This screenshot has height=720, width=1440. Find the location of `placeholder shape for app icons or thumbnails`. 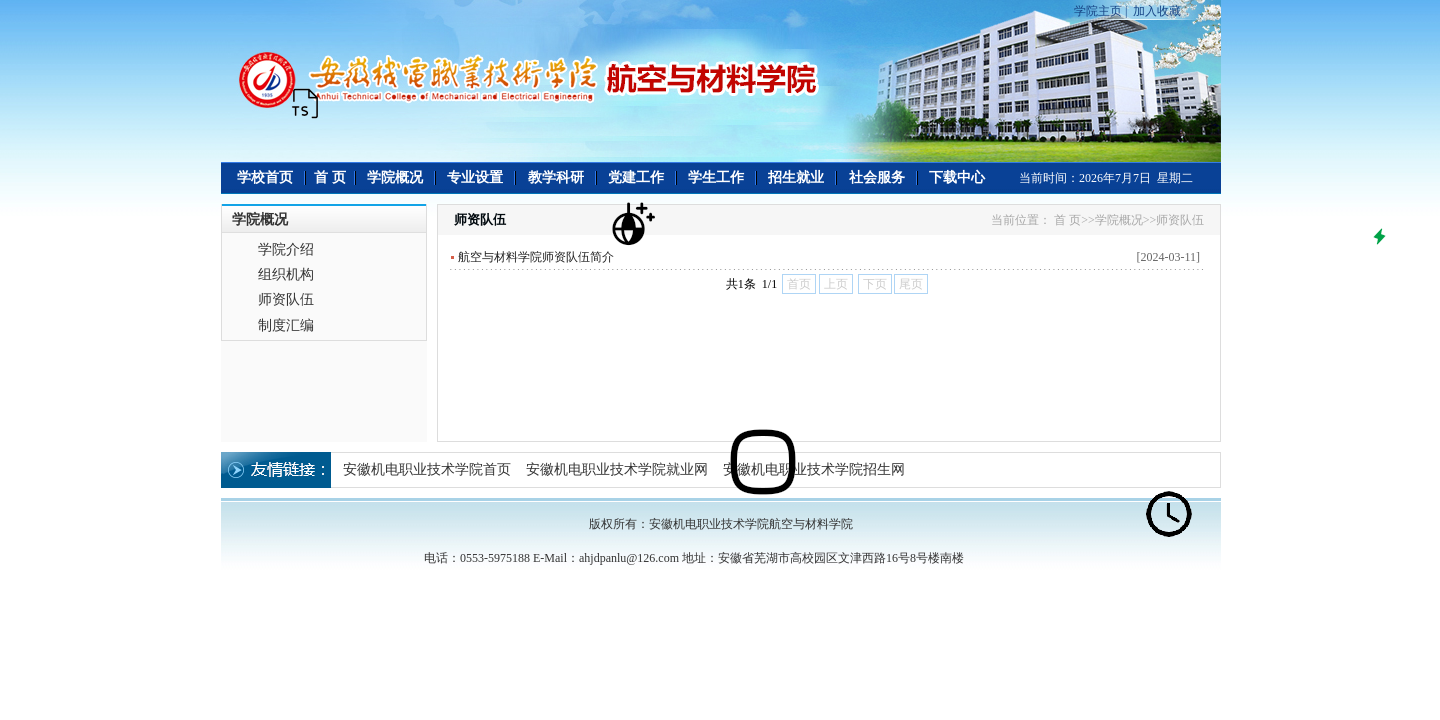

placeholder shape for app icons or thumbnails is located at coordinates (763, 462).